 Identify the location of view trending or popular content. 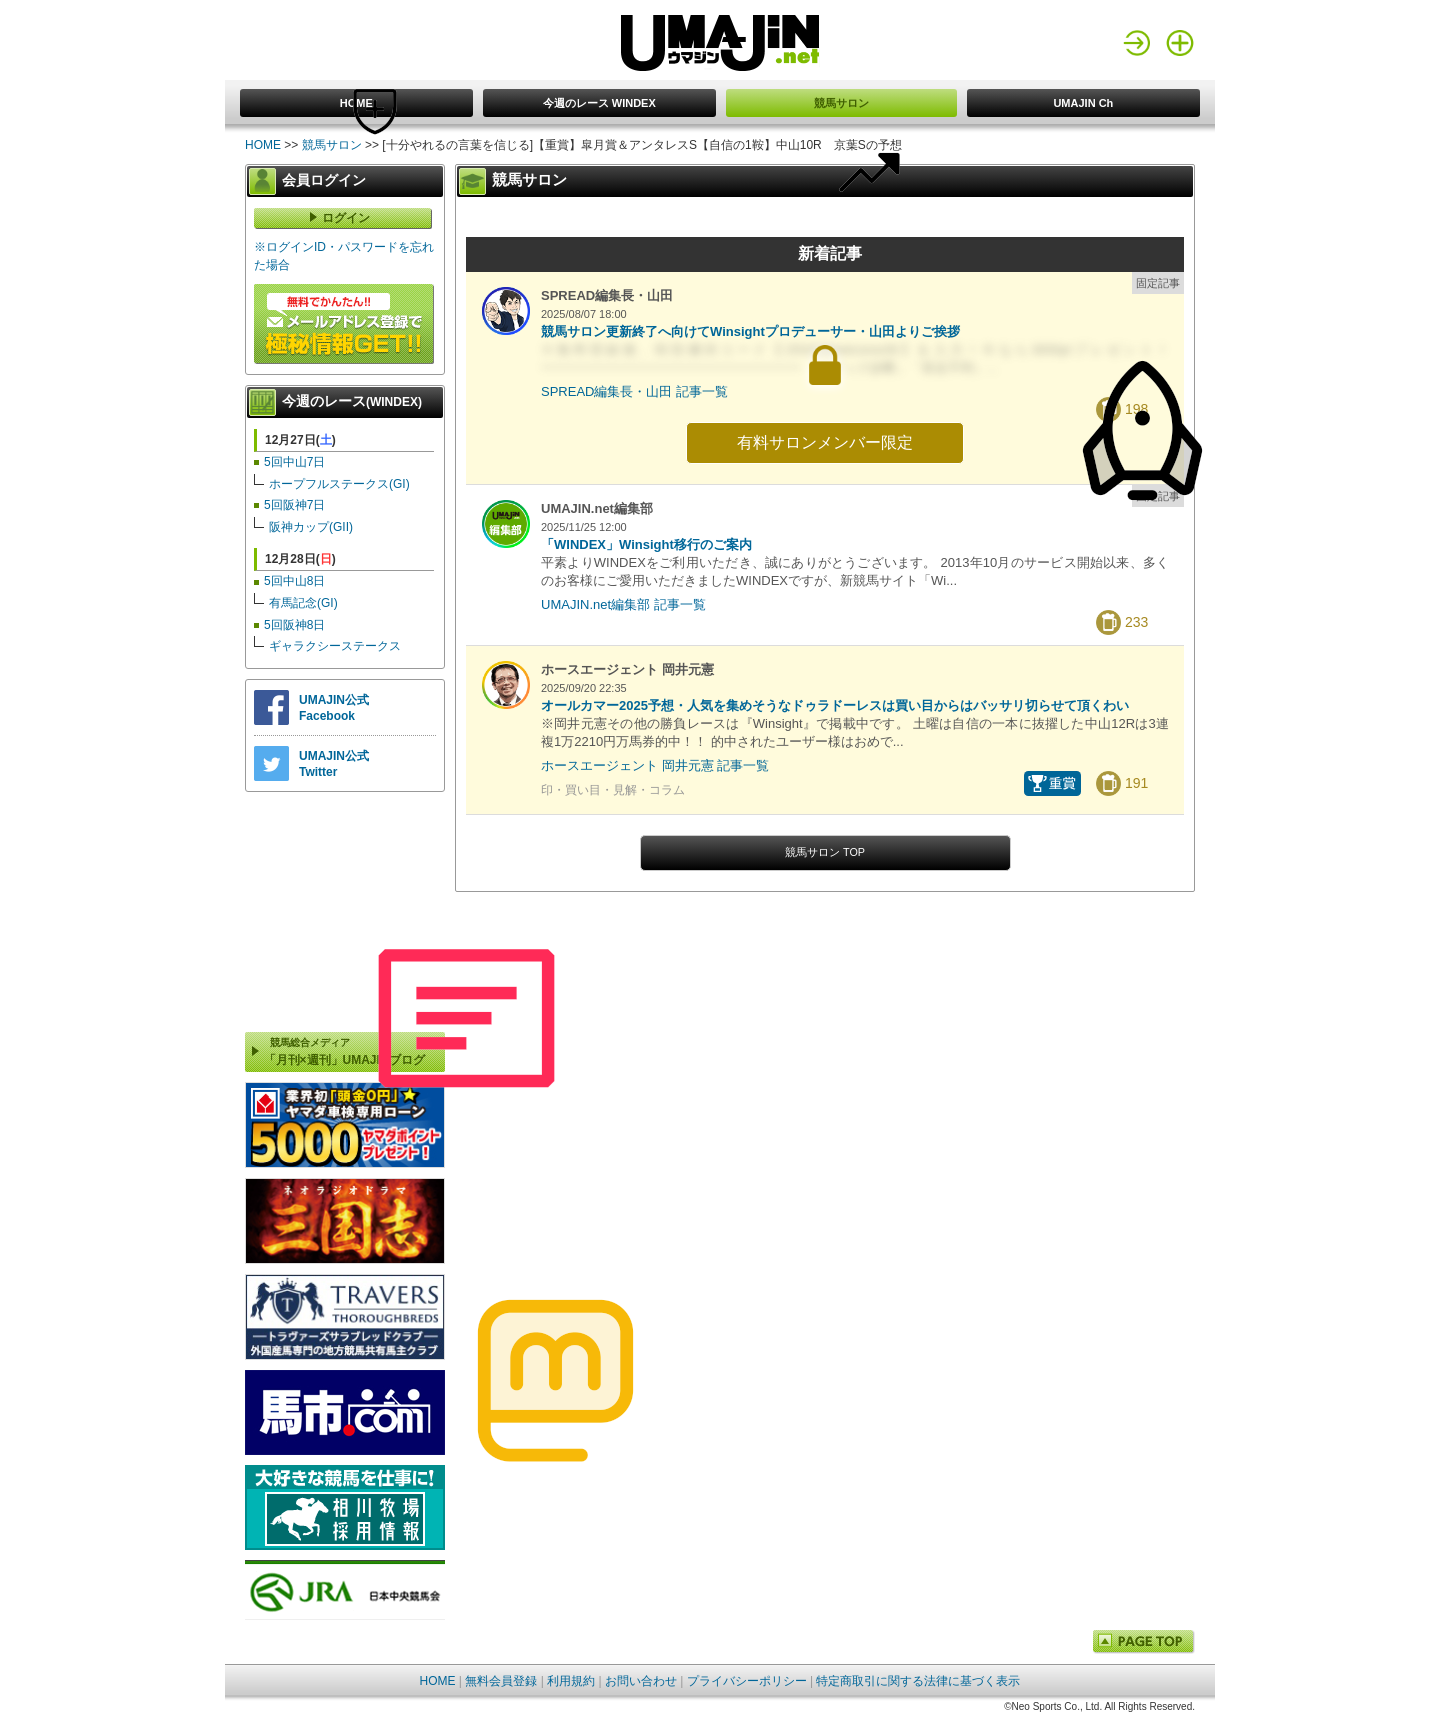
(869, 174).